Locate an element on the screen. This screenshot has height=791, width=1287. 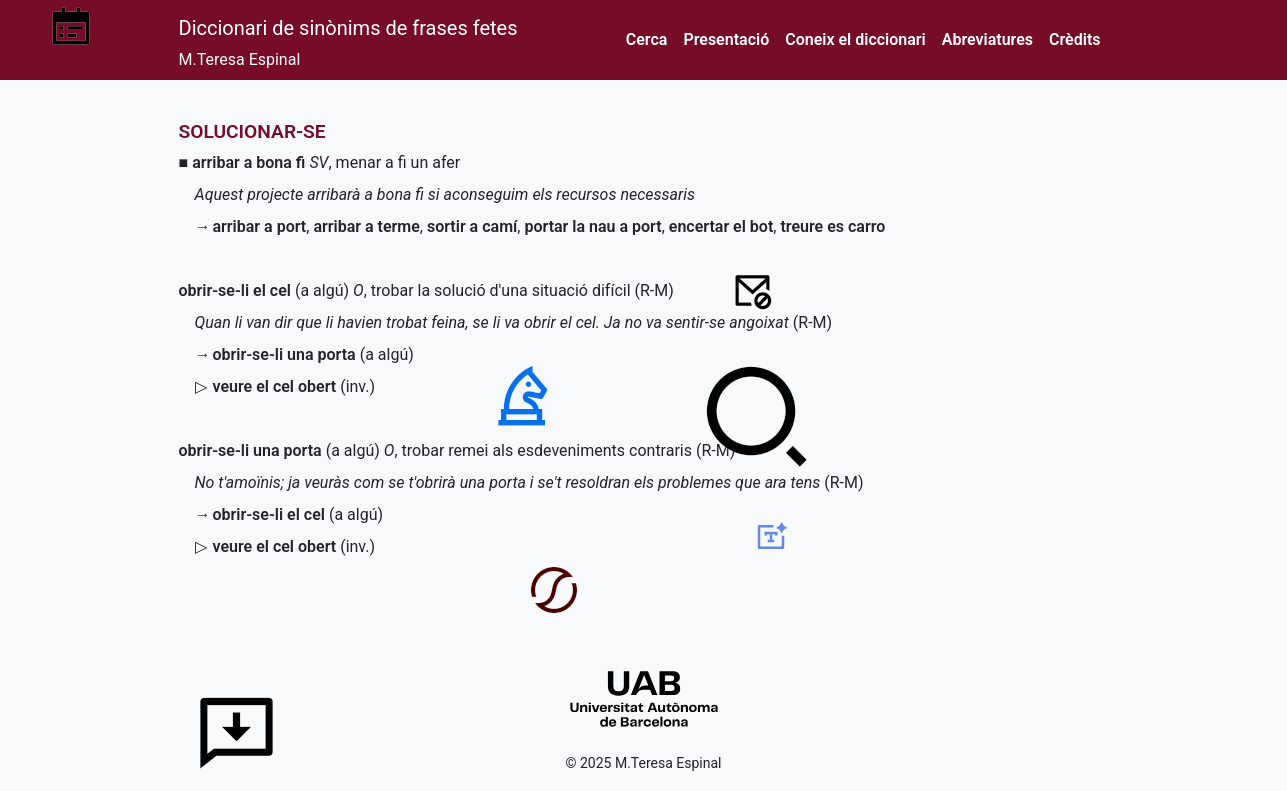
blocked or prohibited email address is located at coordinates (752, 290).